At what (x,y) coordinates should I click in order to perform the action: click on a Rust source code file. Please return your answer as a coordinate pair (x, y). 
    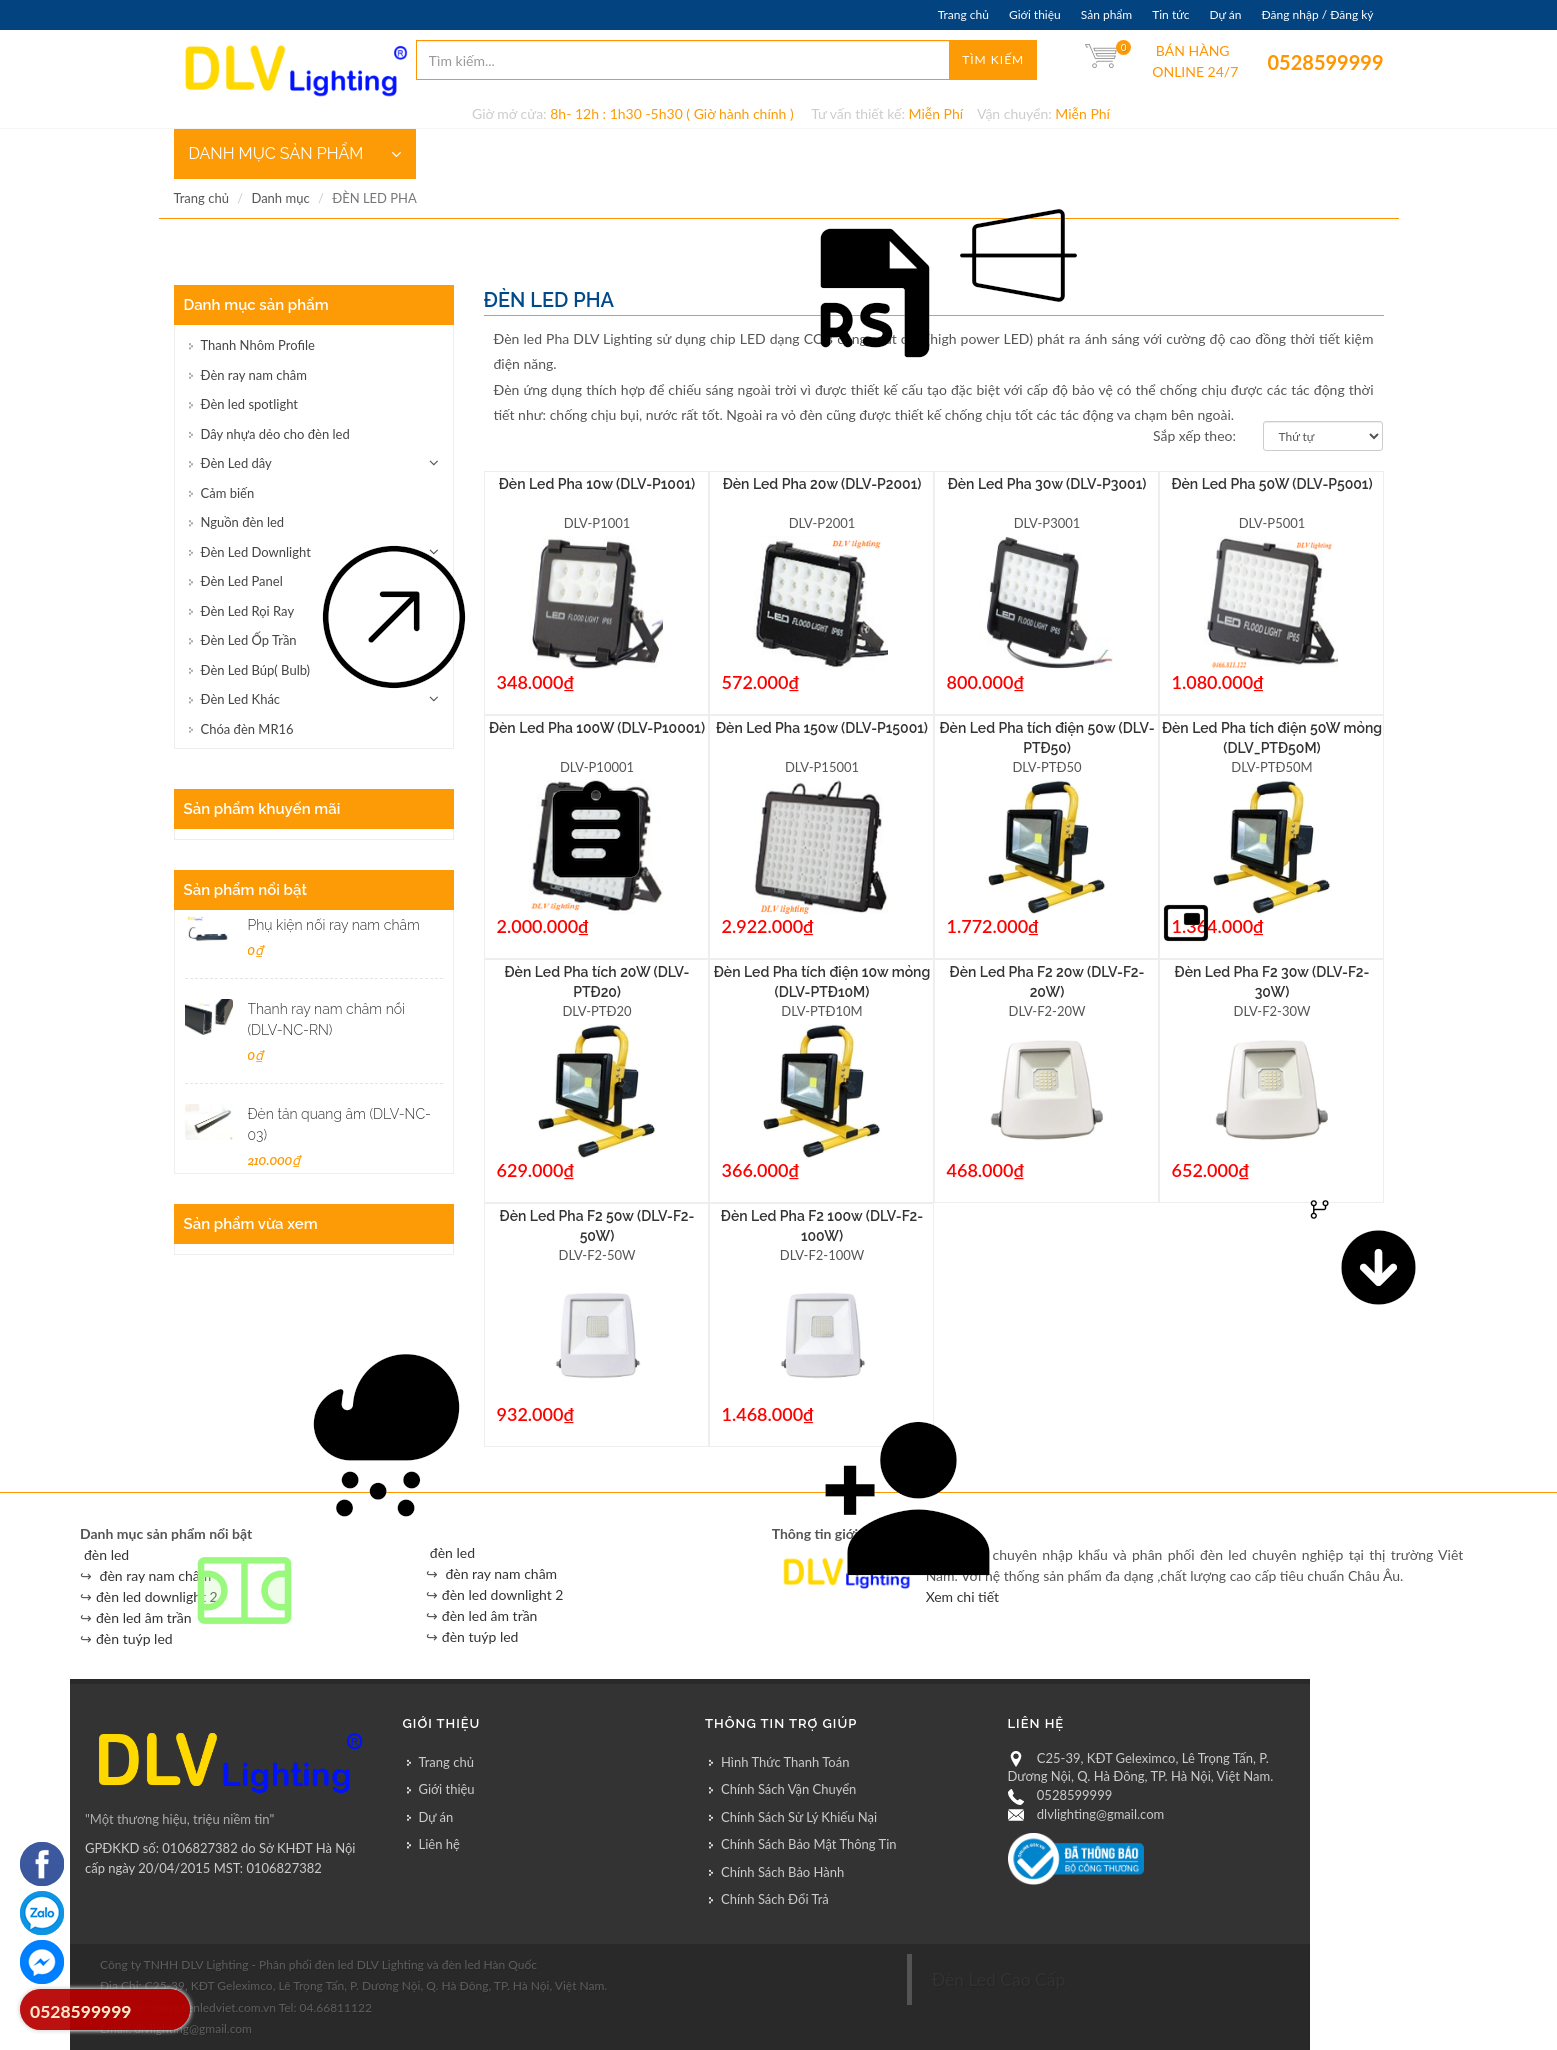
    Looking at the image, I should click on (875, 293).